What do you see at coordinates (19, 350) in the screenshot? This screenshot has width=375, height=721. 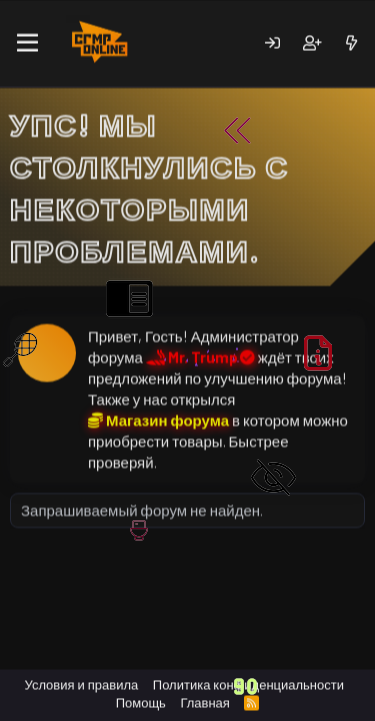 I see `access tennis or racquet sports features` at bounding box center [19, 350].